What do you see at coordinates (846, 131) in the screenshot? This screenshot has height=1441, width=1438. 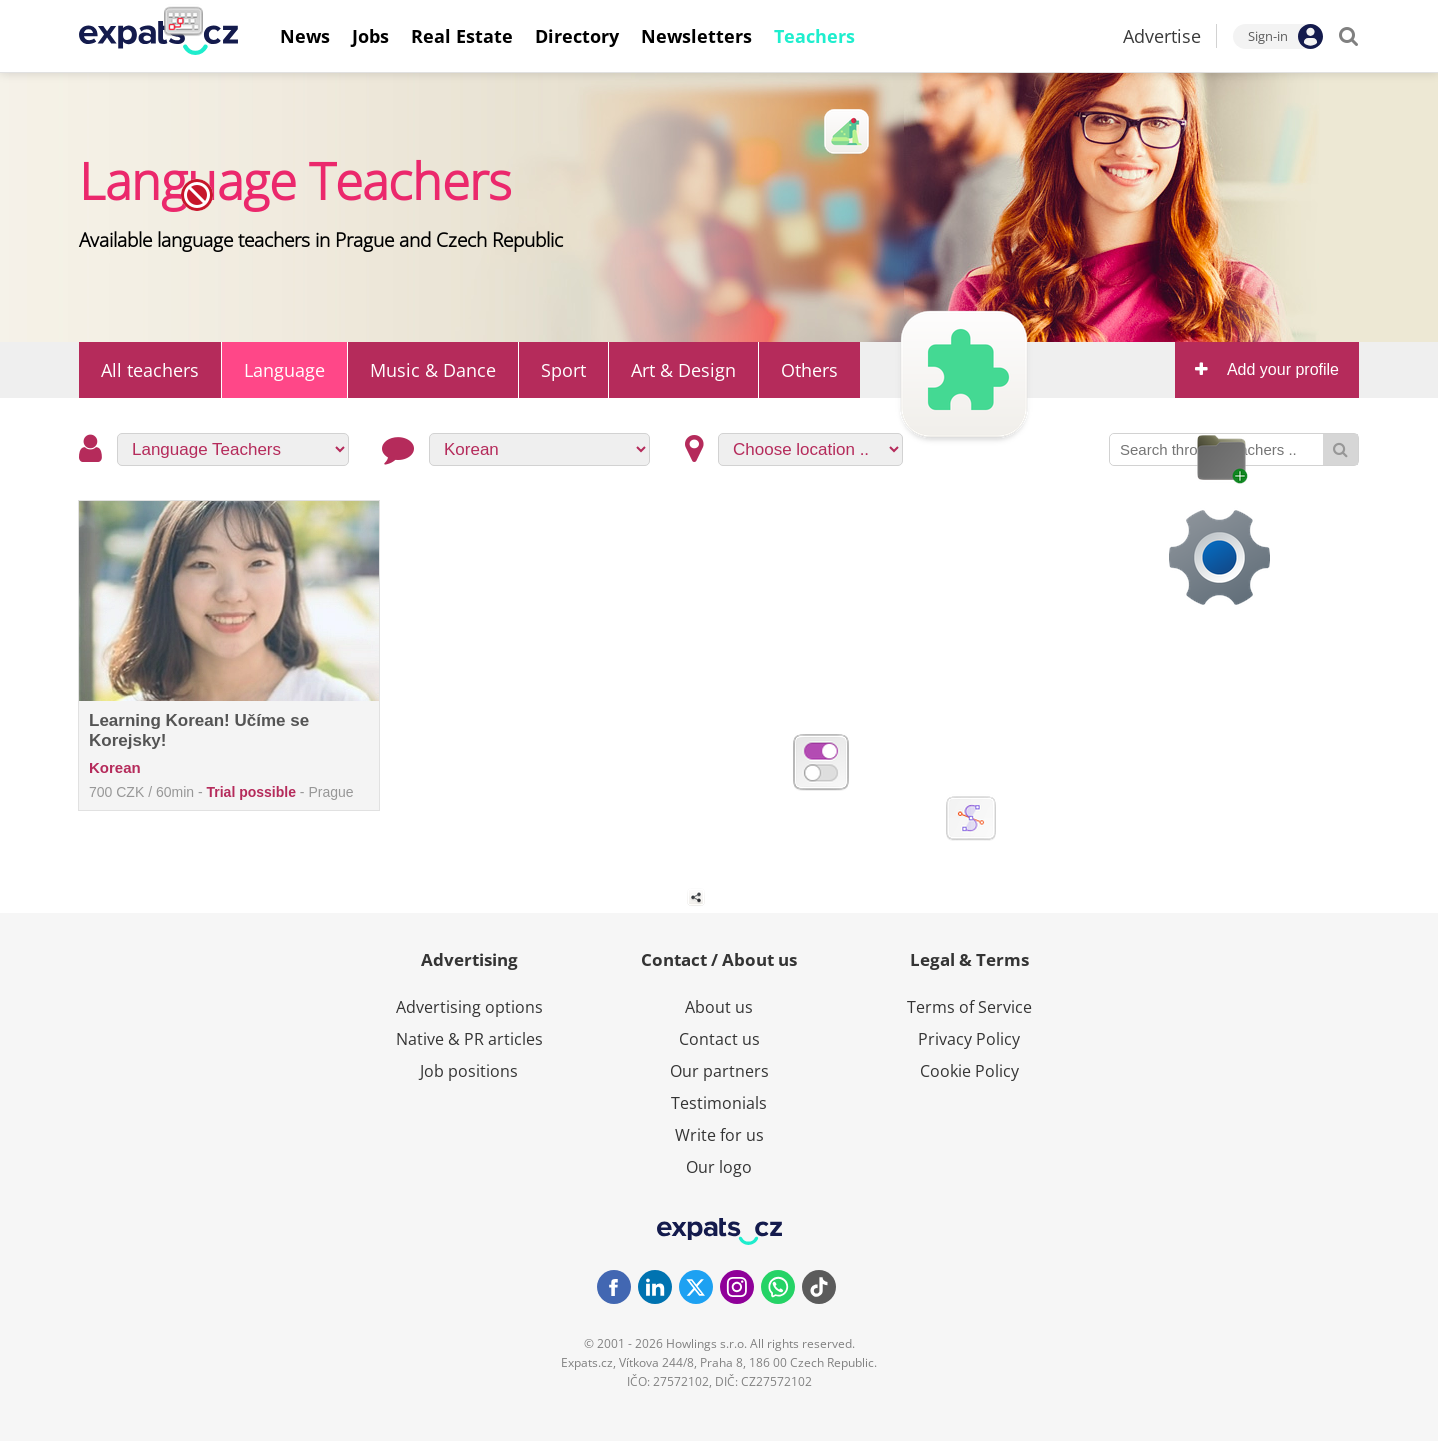 I see `open frog text extraction app` at bounding box center [846, 131].